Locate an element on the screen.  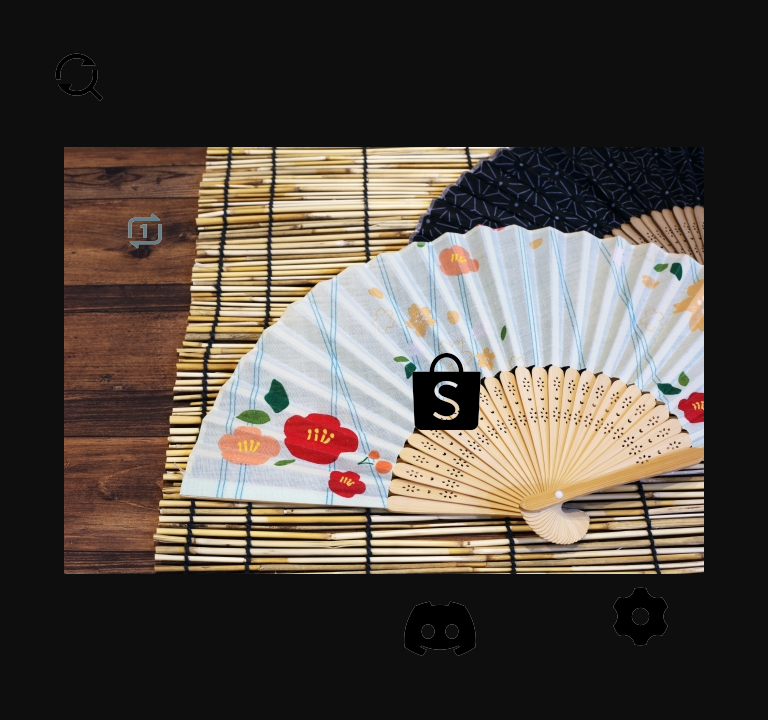
open the Shopee shopping app is located at coordinates (446, 391).